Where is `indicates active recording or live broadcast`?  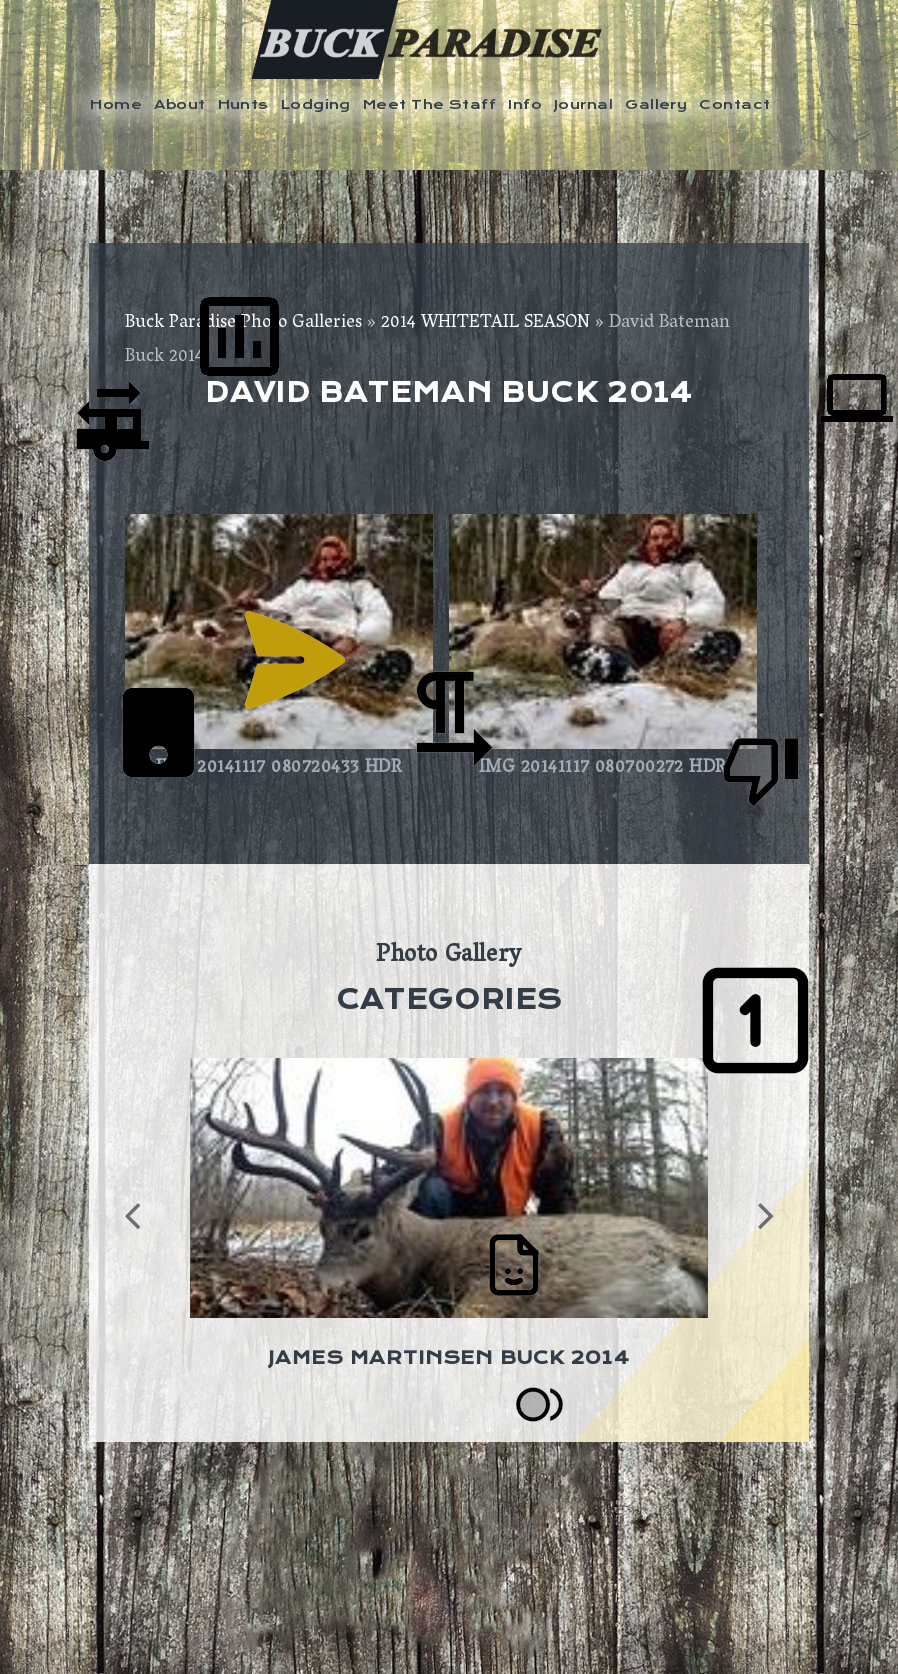 indicates active recording or live broadcast is located at coordinates (539, 1404).